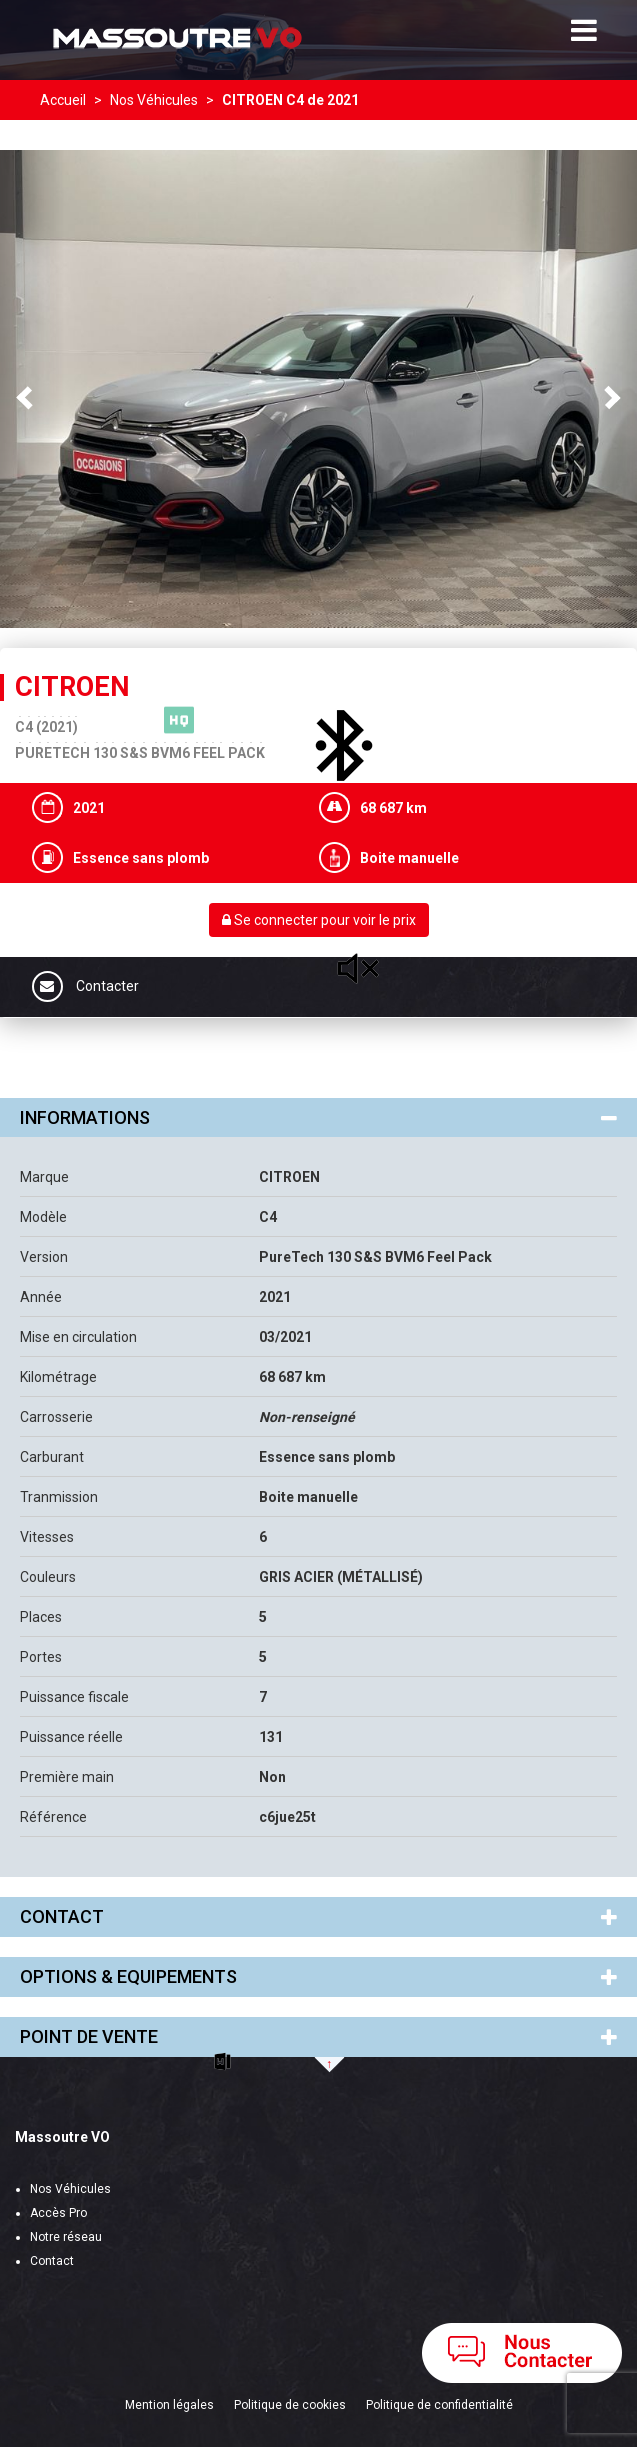 The height and width of the screenshot is (2447, 637). I want to click on mute audio or sound, so click(357, 968).